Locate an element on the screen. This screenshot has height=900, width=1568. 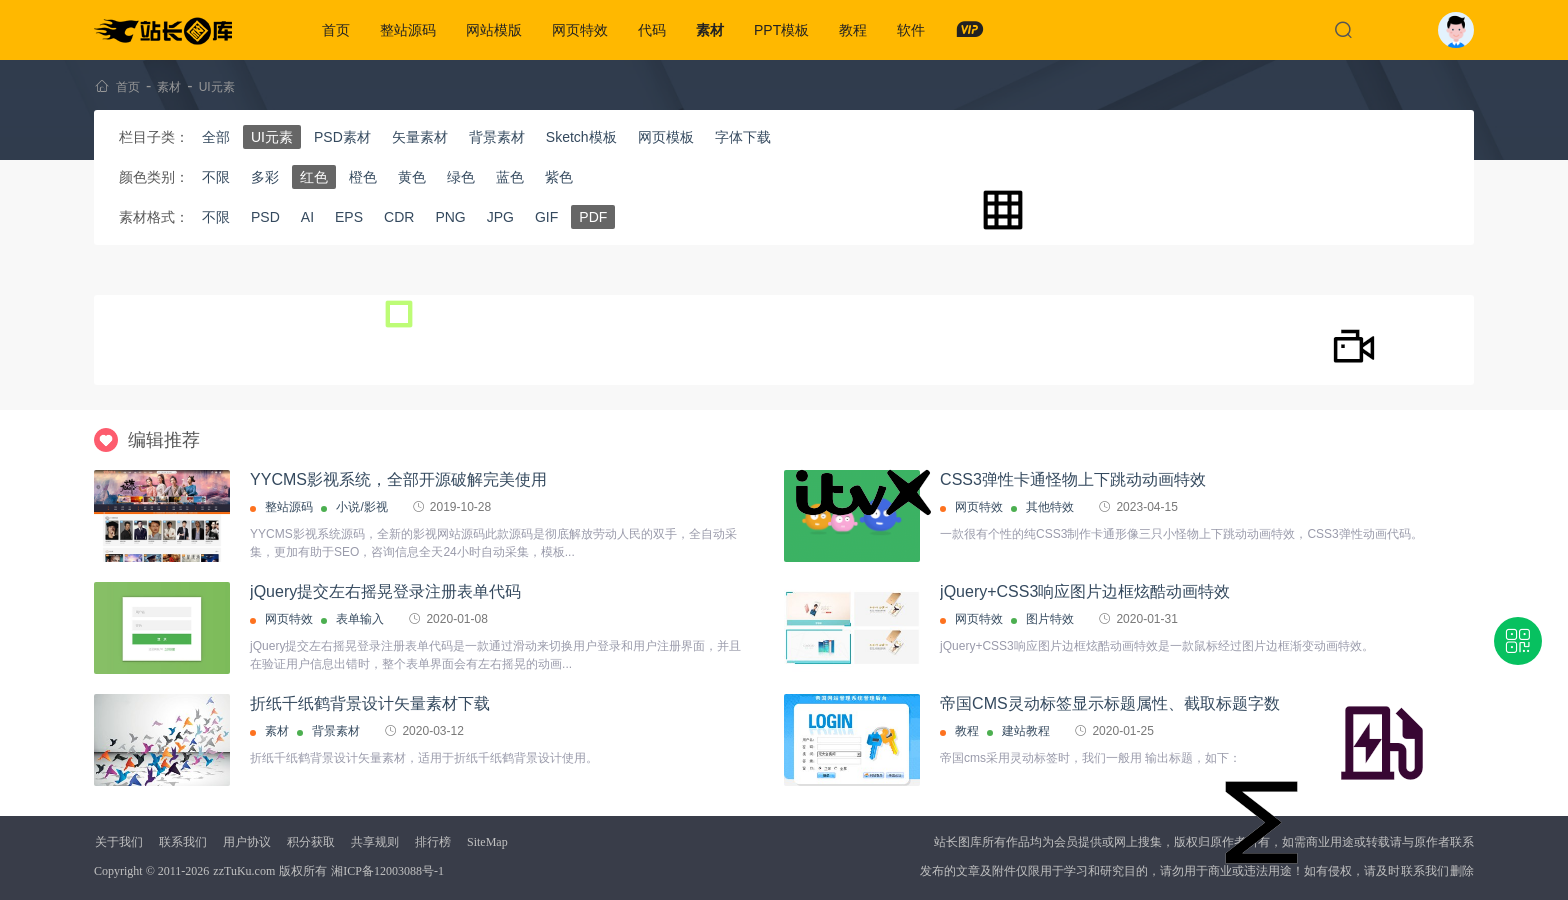
start recording a video is located at coordinates (1354, 348).